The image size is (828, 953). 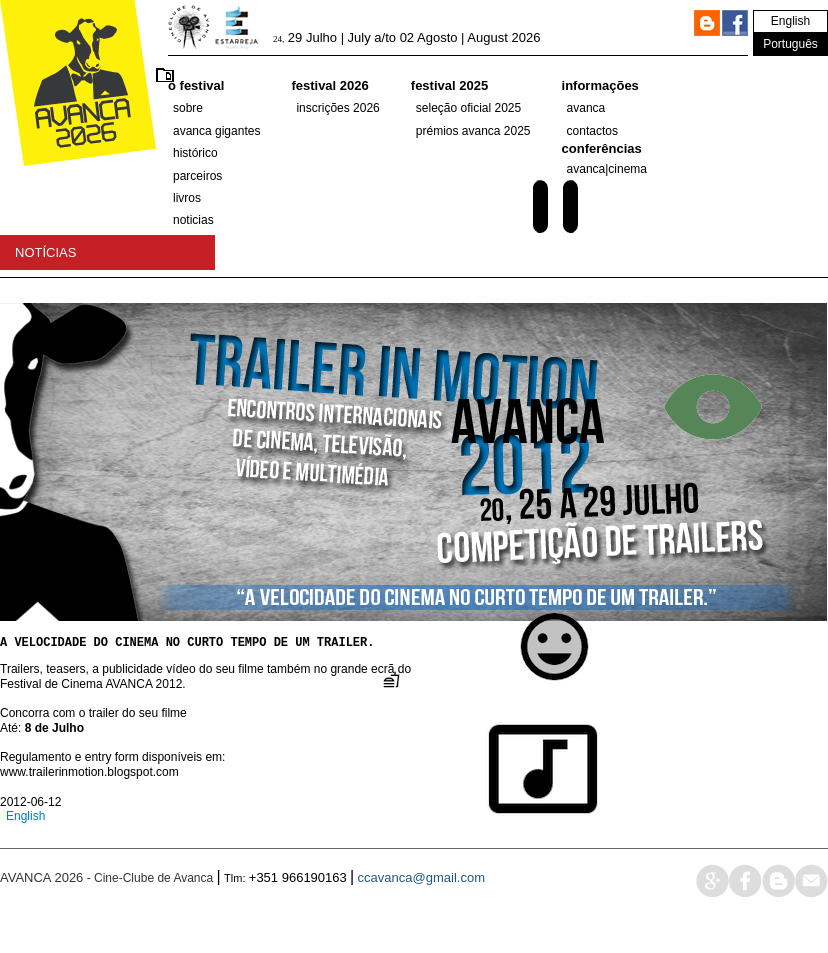 What do you see at coordinates (165, 75) in the screenshot?
I see `access saved code snippets` at bounding box center [165, 75].